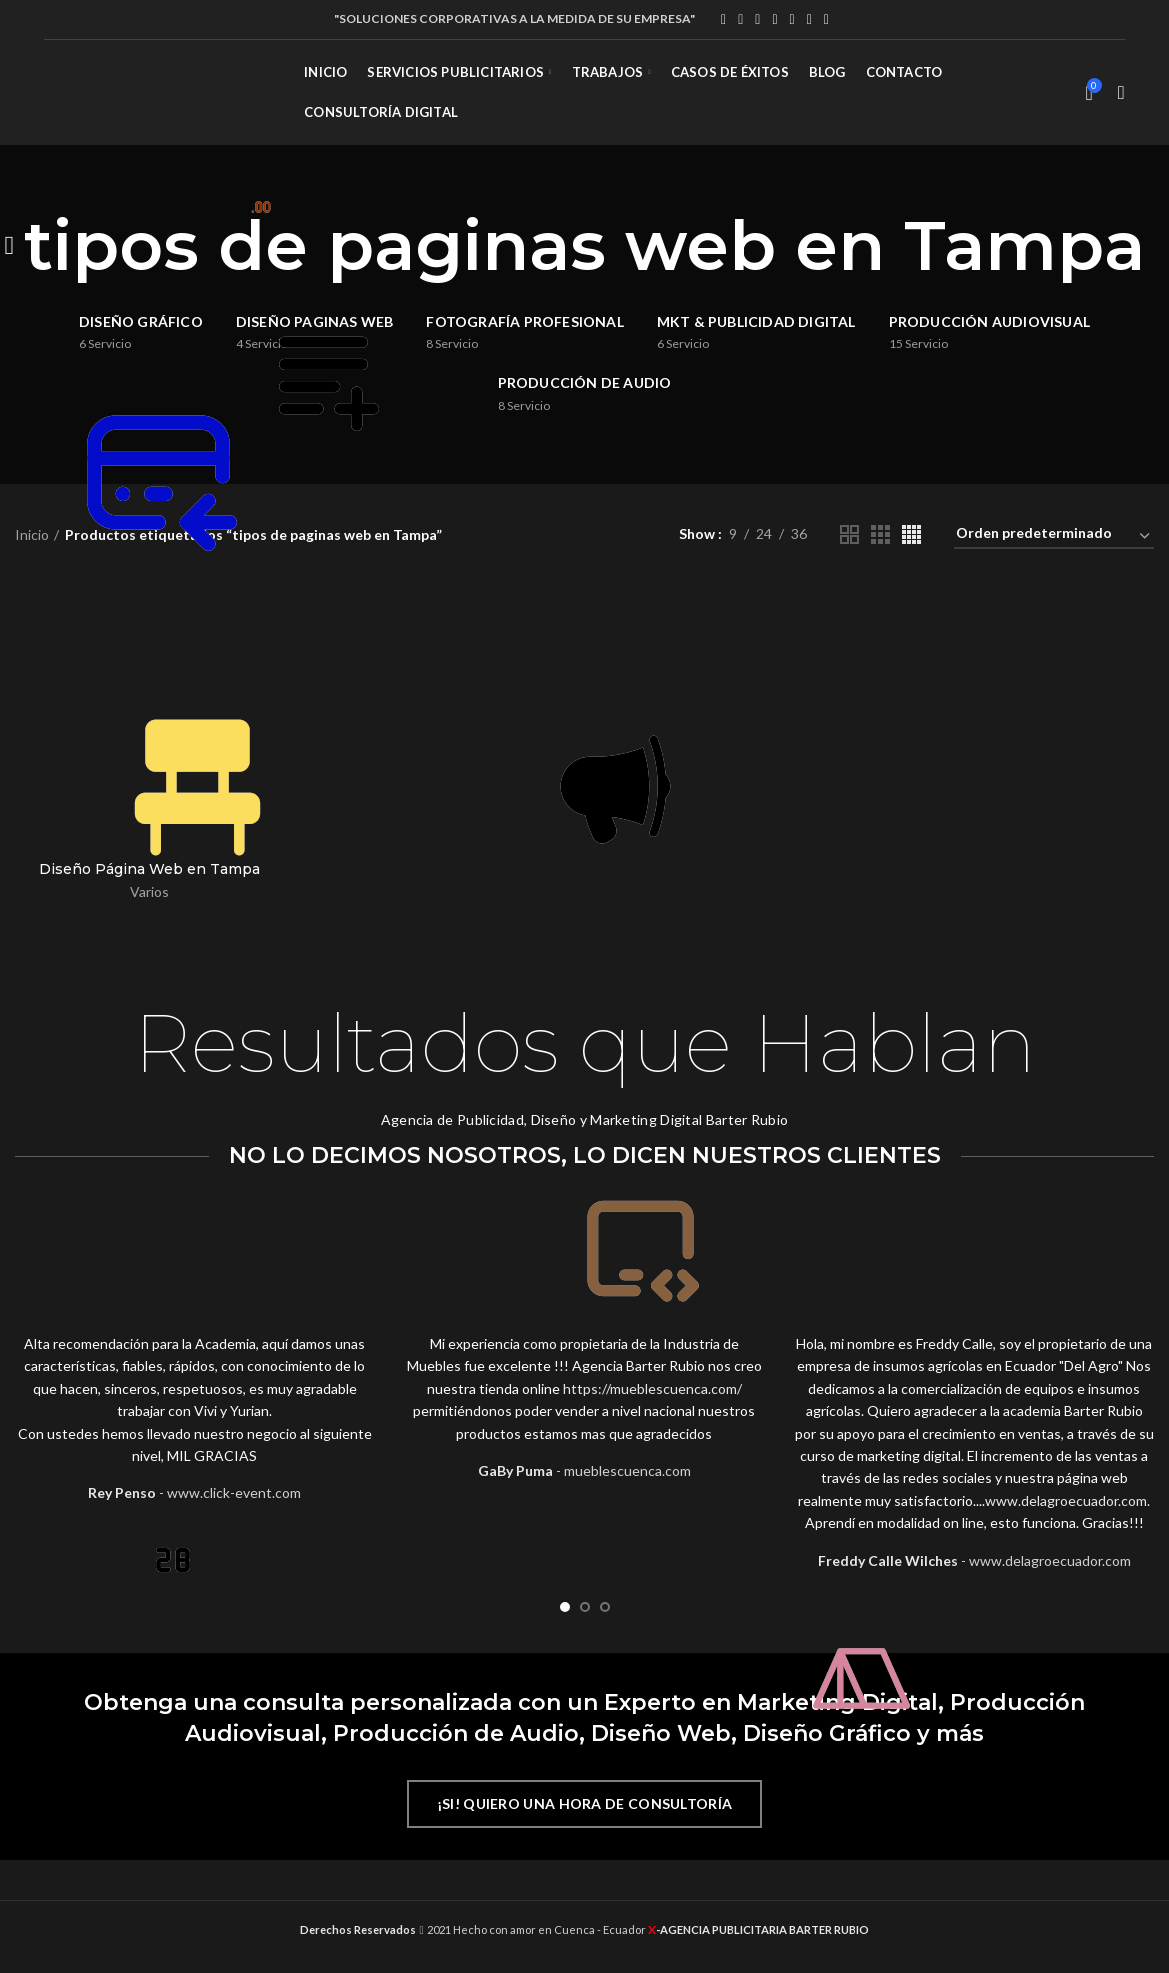  What do you see at coordinates (261, 207) in the screenshot?
I see `toggle decimal number formatting` at bounding box center [261, 207].